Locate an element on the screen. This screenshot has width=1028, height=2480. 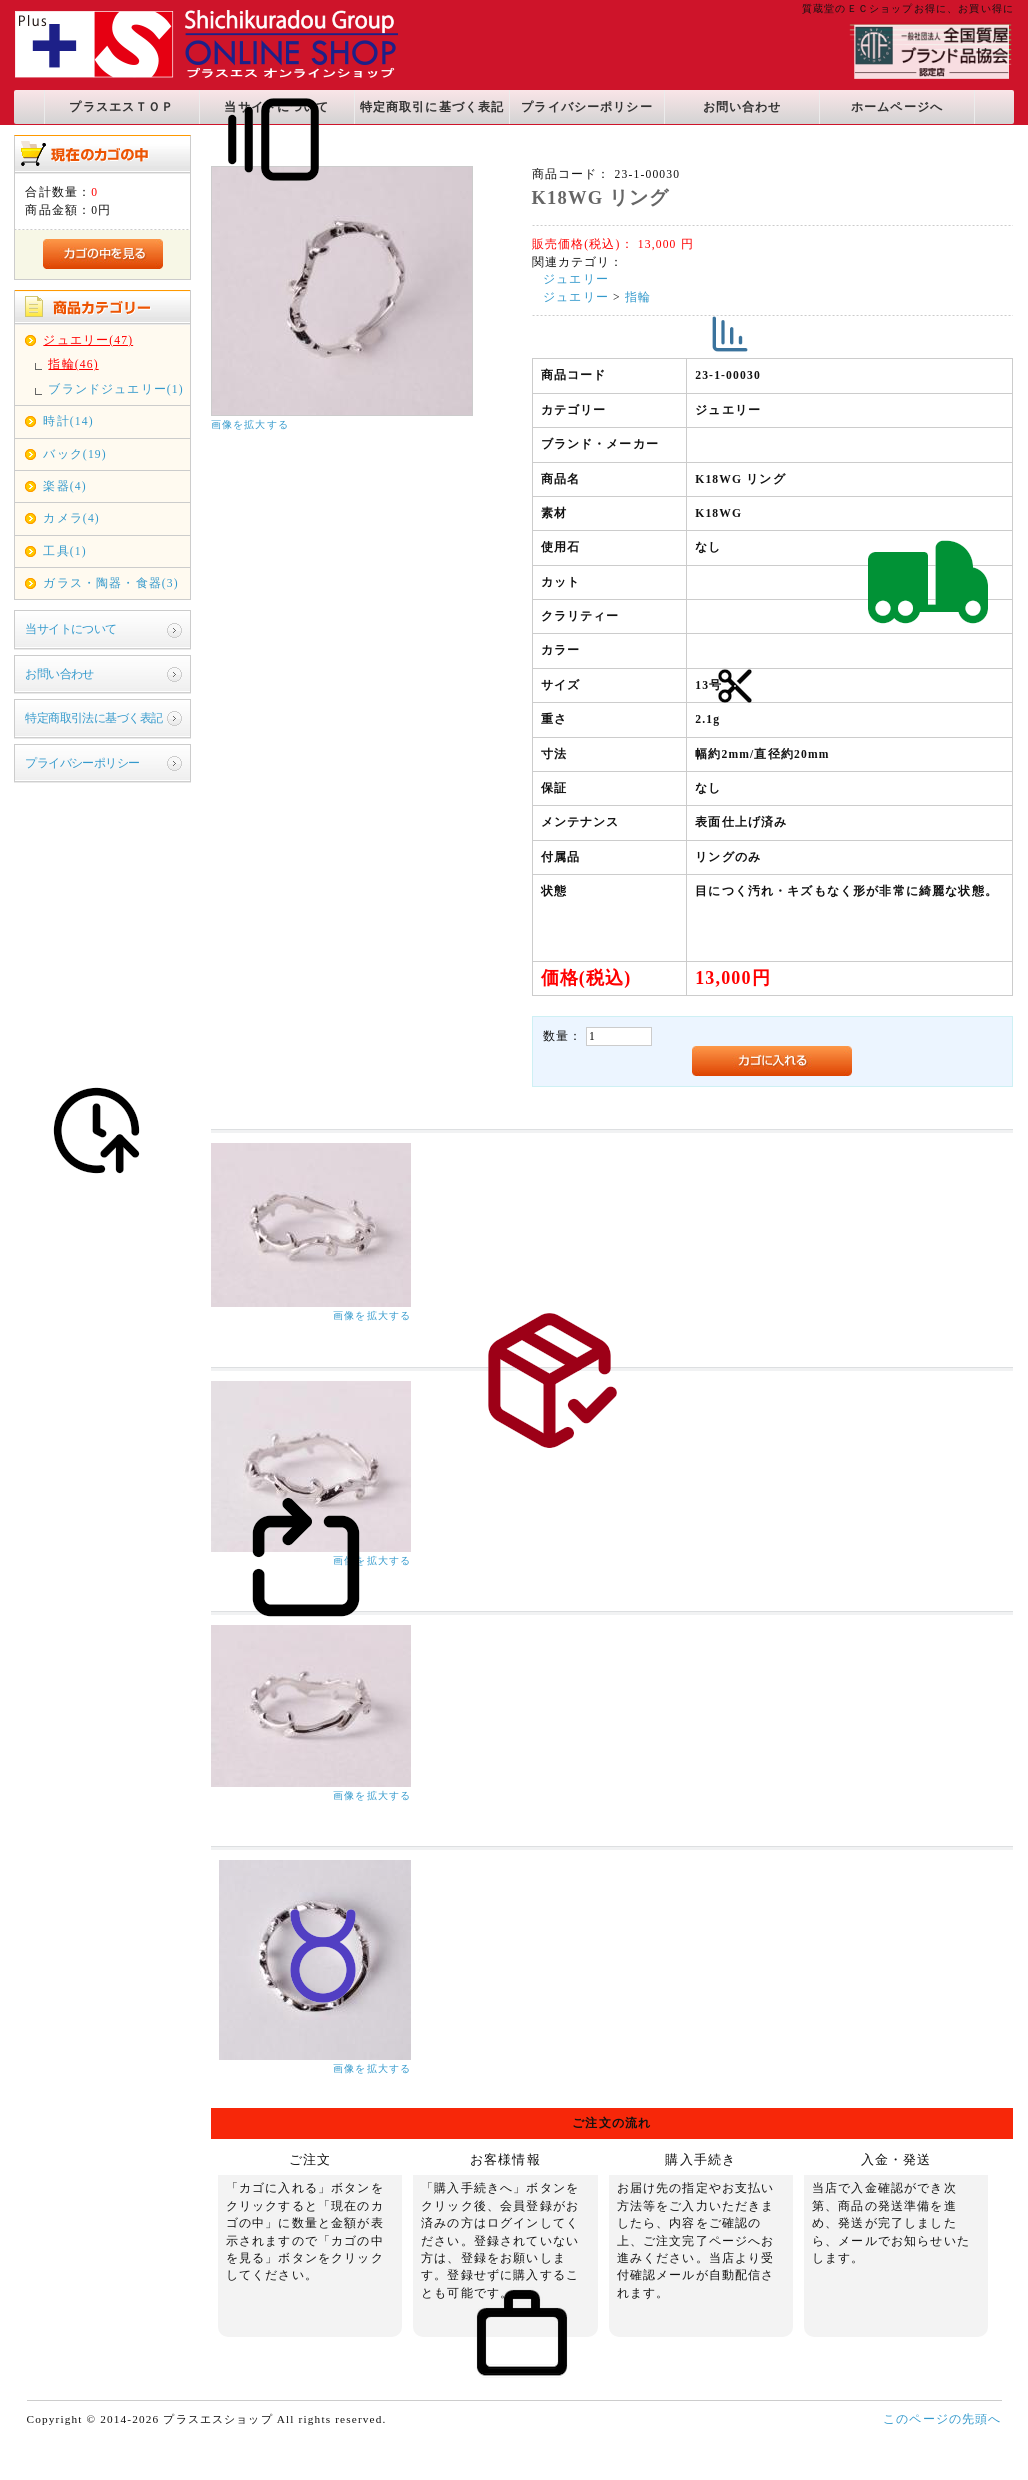
upload or sync time data is located at coordinates (96, 1130).